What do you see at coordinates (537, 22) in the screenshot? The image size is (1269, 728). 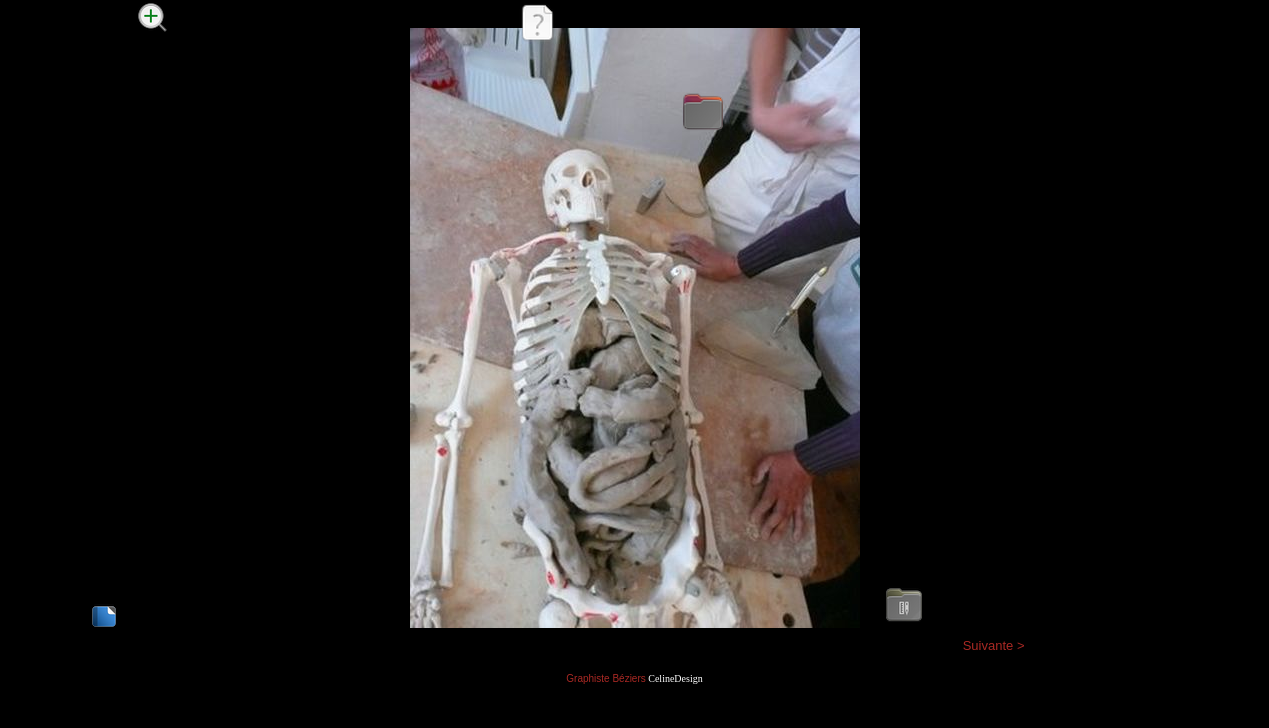 I see `indicates an unrecognized file type` at bounding box center [537, 22].